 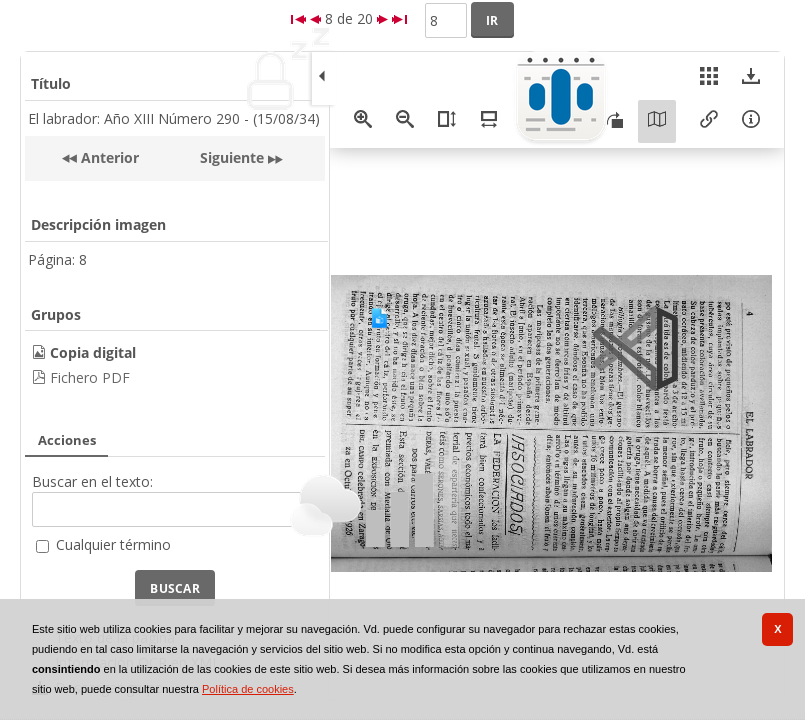 I want to click on a DGN file (MicroStation CAD drawing), so click(x=379, y=318).